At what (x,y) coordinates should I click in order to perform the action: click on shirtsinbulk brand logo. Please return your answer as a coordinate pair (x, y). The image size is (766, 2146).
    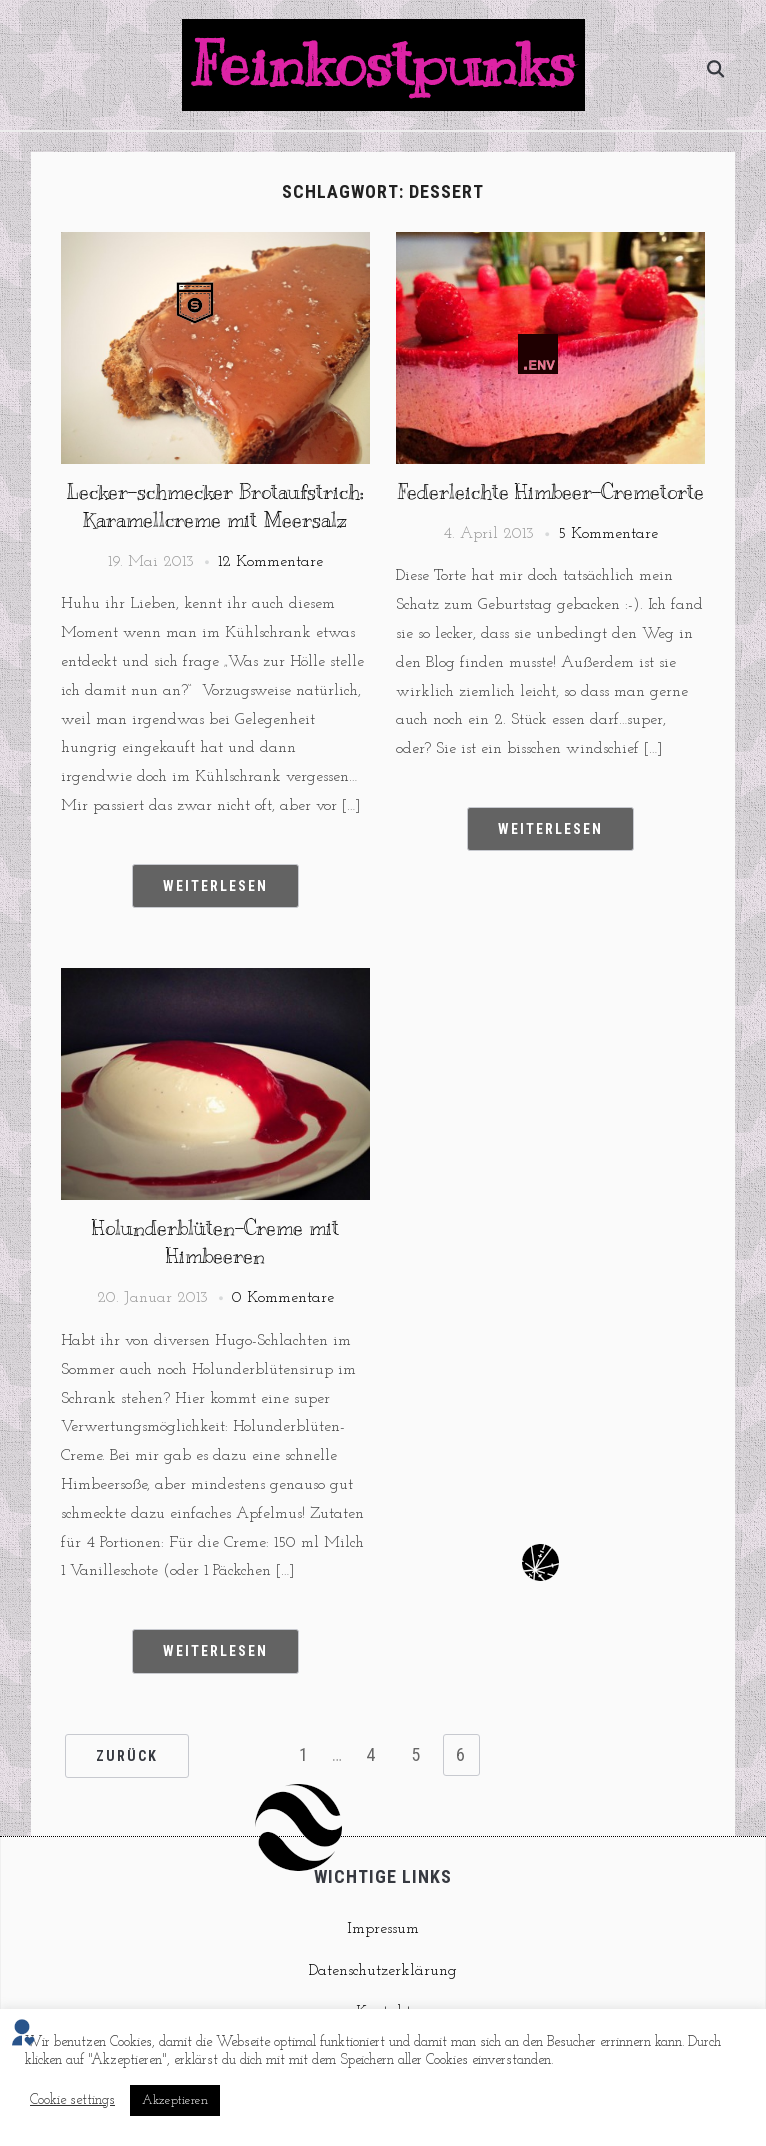
    Looking at the image, I should click on (195, 303).